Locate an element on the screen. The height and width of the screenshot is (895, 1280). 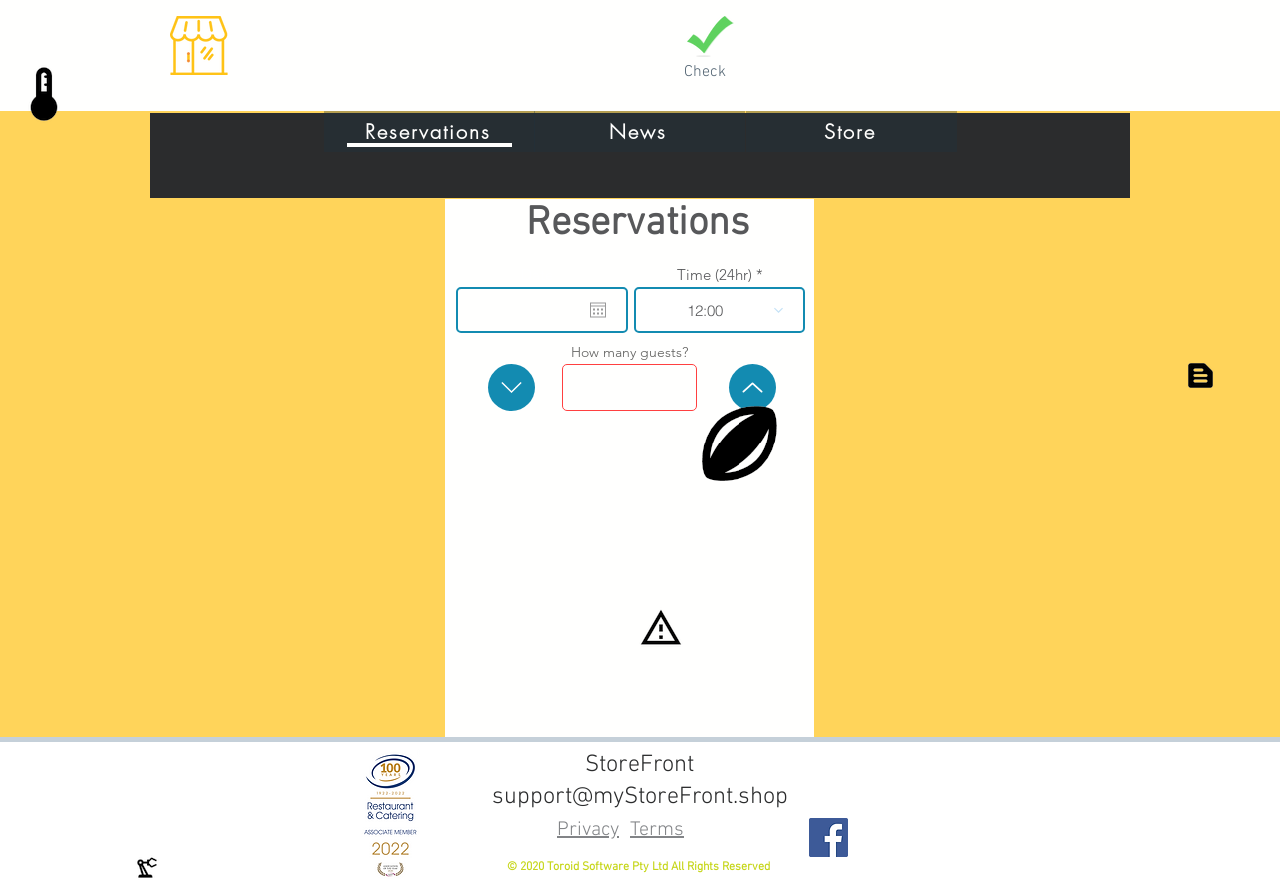
access manufacturing or industrial settings is located at coordinates (147, 868).